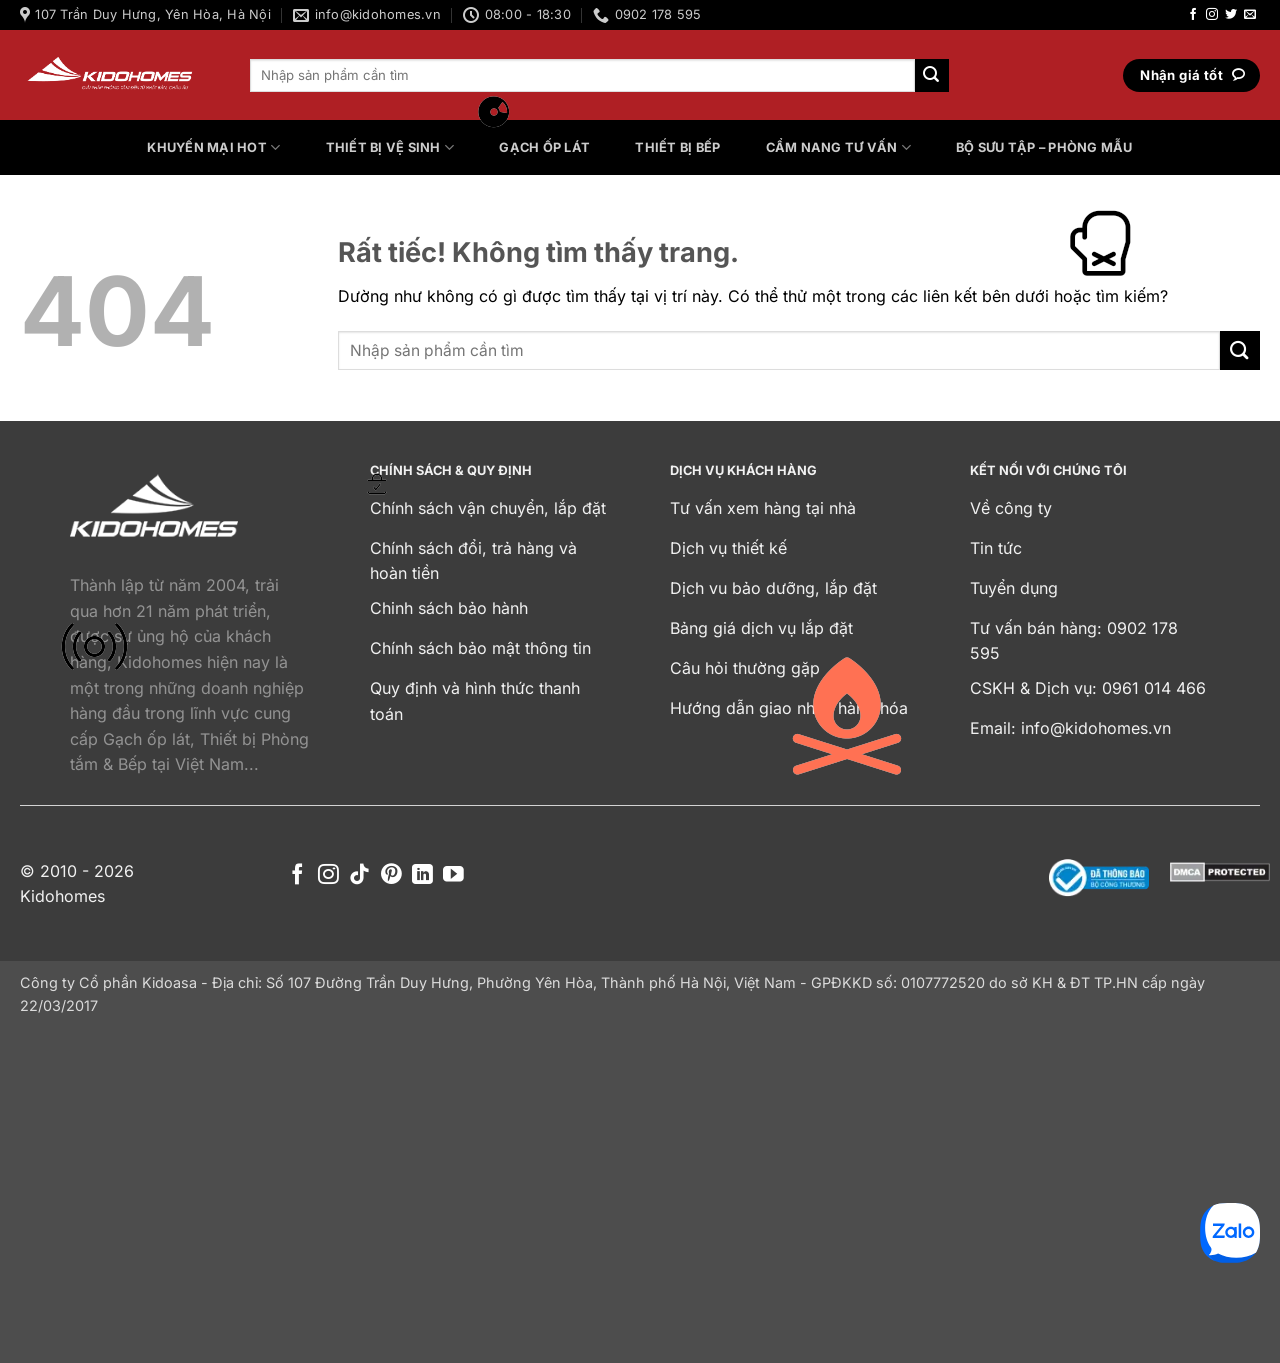  I want to click on access boxing or martial arts content, so click(1101, 244).